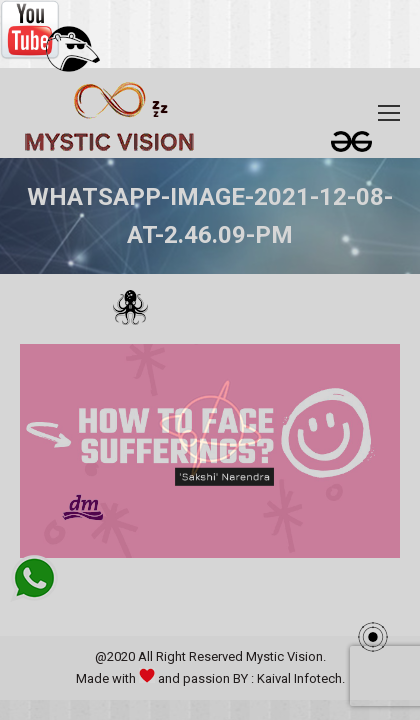 This screenshot has width=420, height=720. Describe the element at coordinates (373, 637) in the screenshot. I see `KDE Neon Linux distribution logo` at that location.